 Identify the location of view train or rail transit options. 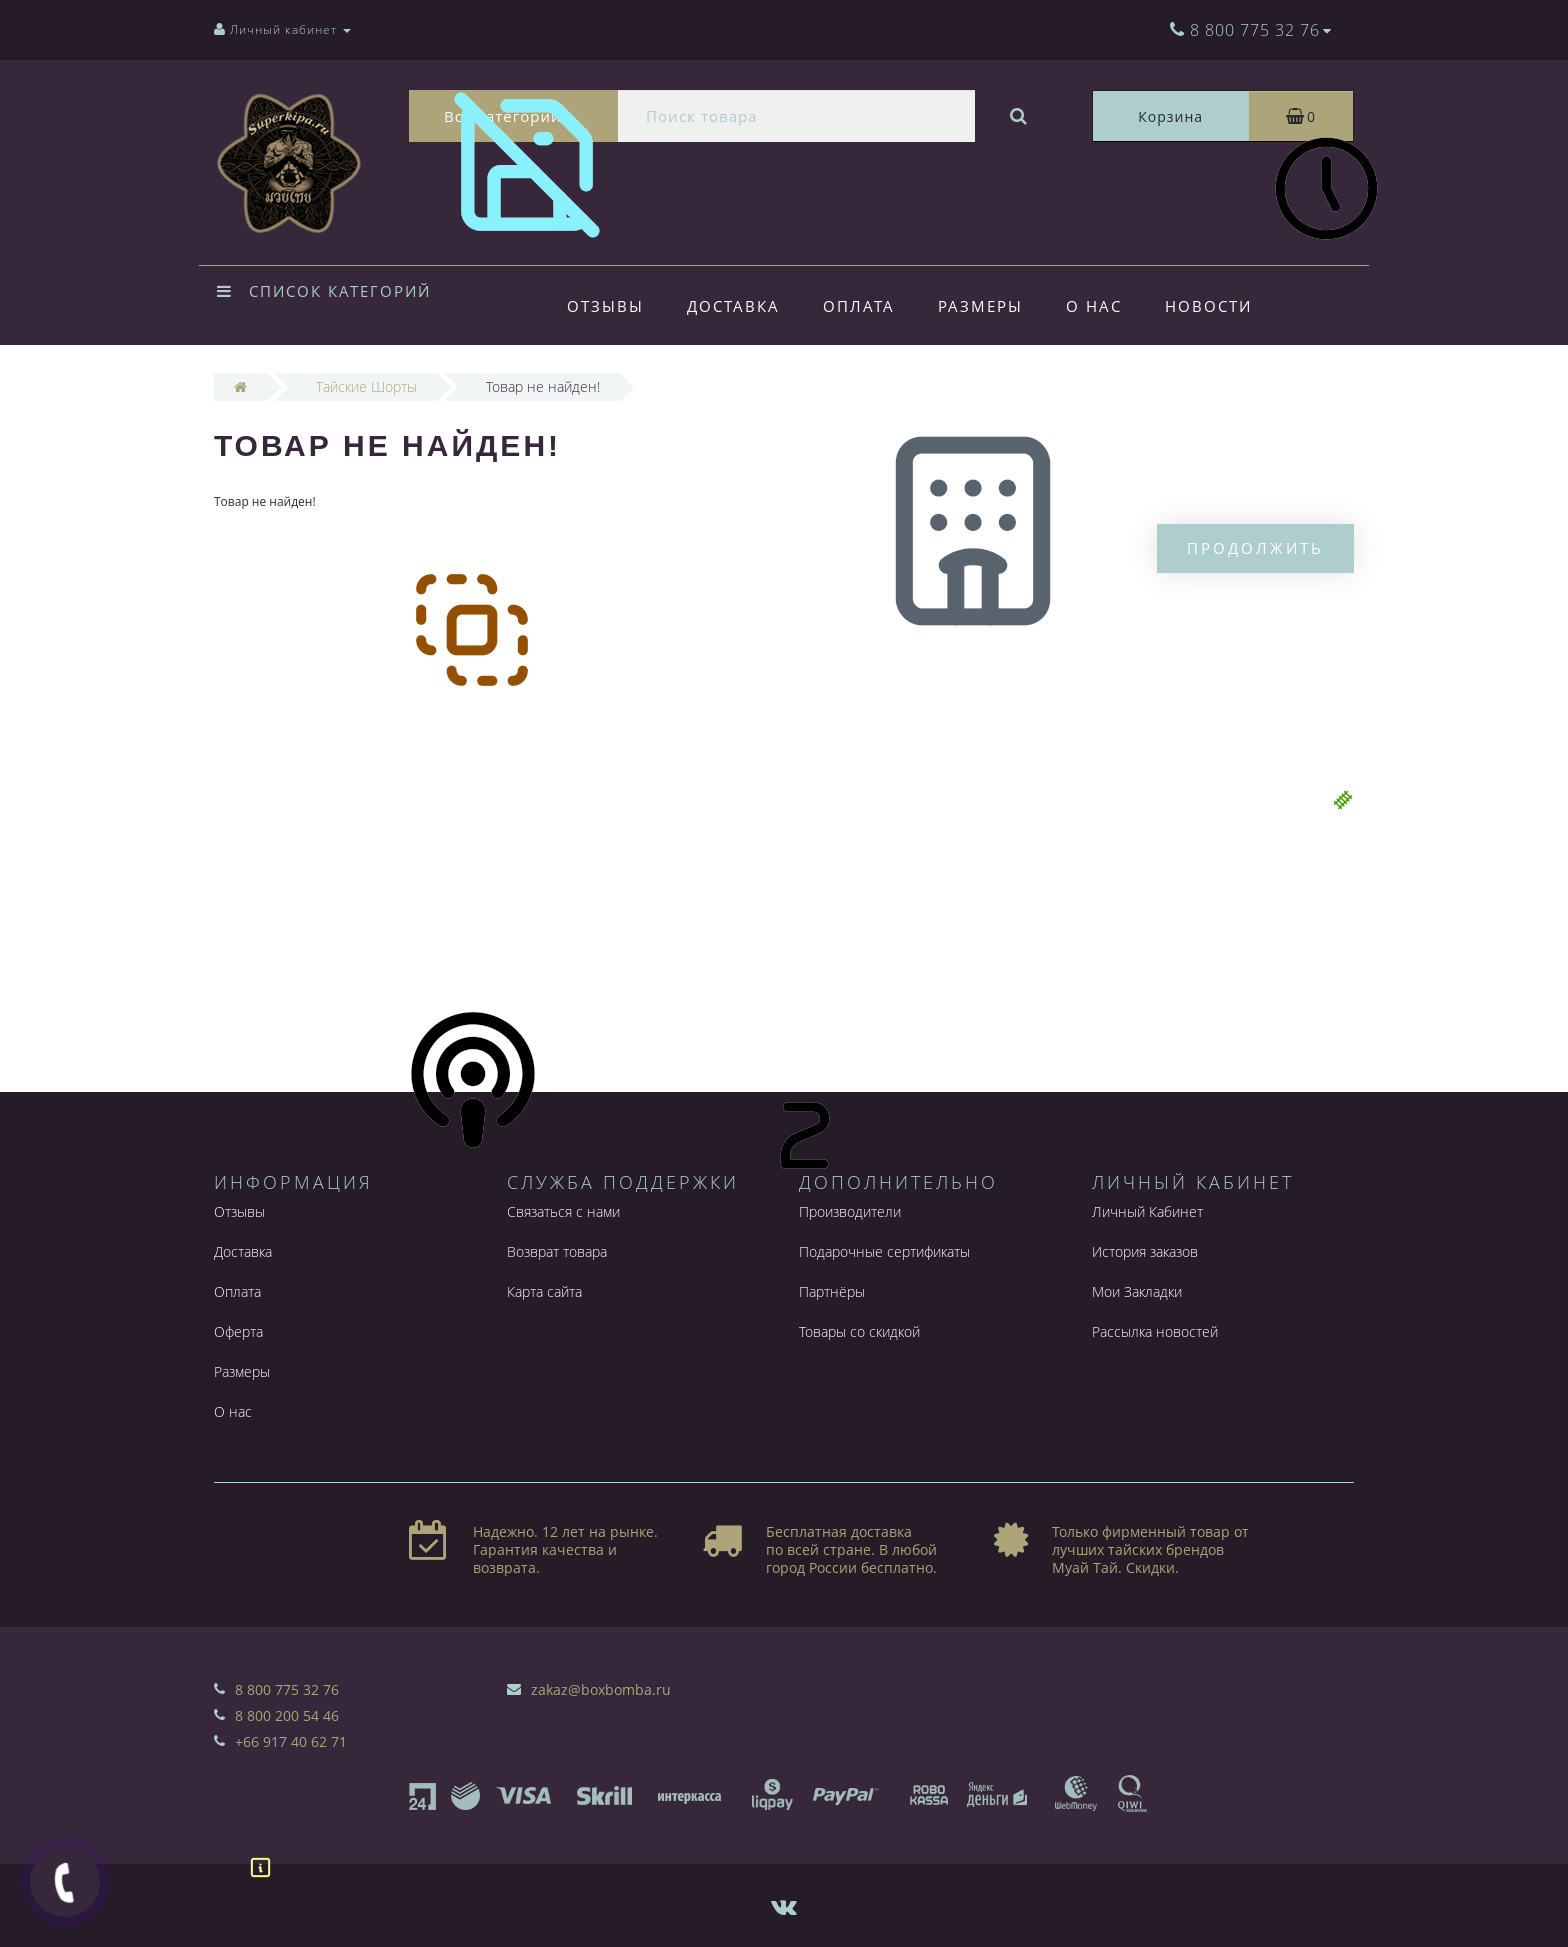
(1343, 800).